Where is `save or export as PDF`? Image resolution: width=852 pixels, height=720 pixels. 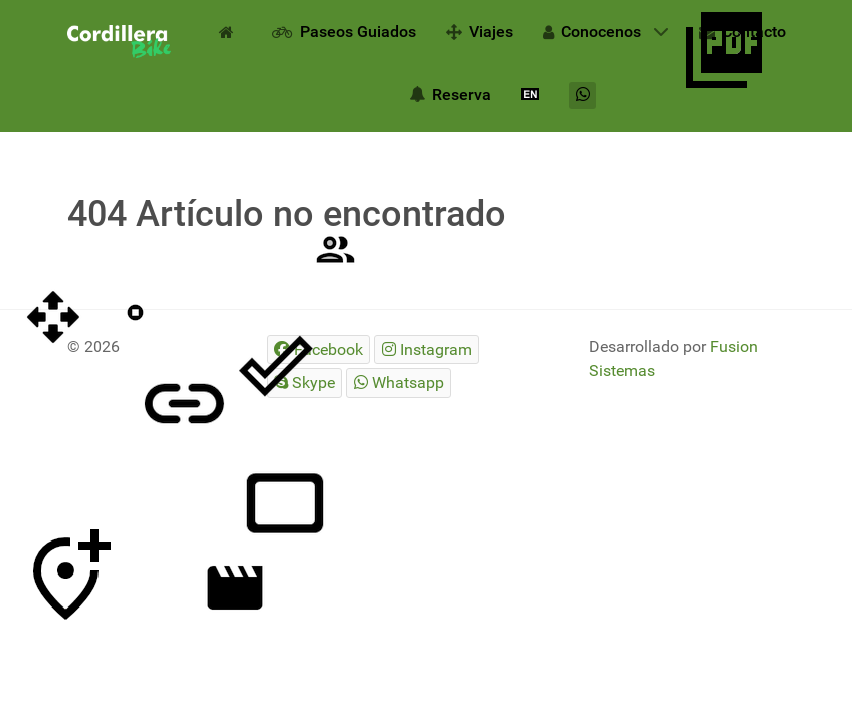 save or export as PDF is located at coordinates (724, 50).